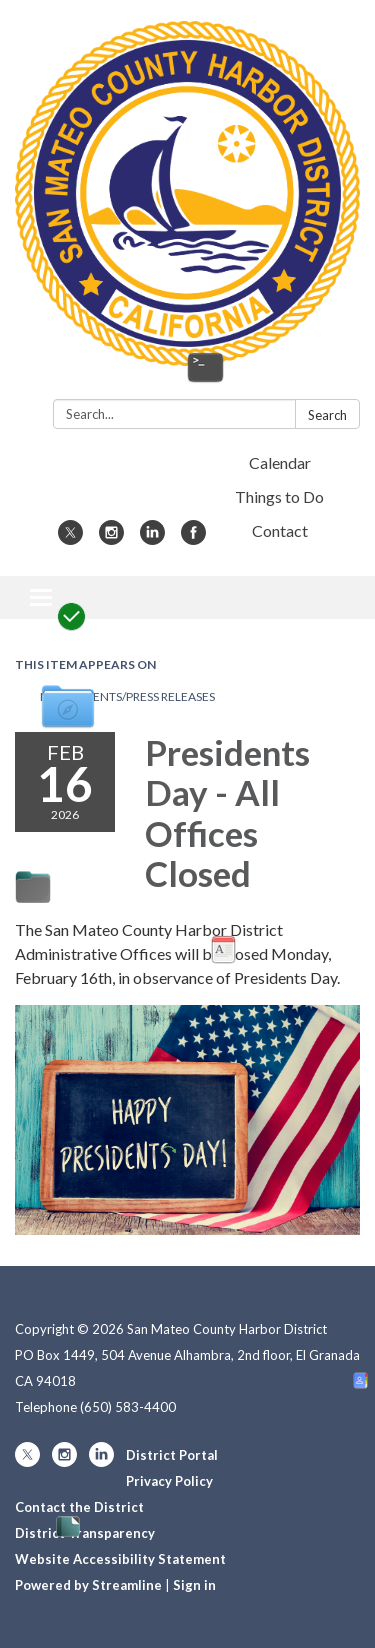  Describe the element at coordinates (360, 1380) in the screenshot. I see `open contacts or address book app` at that location.